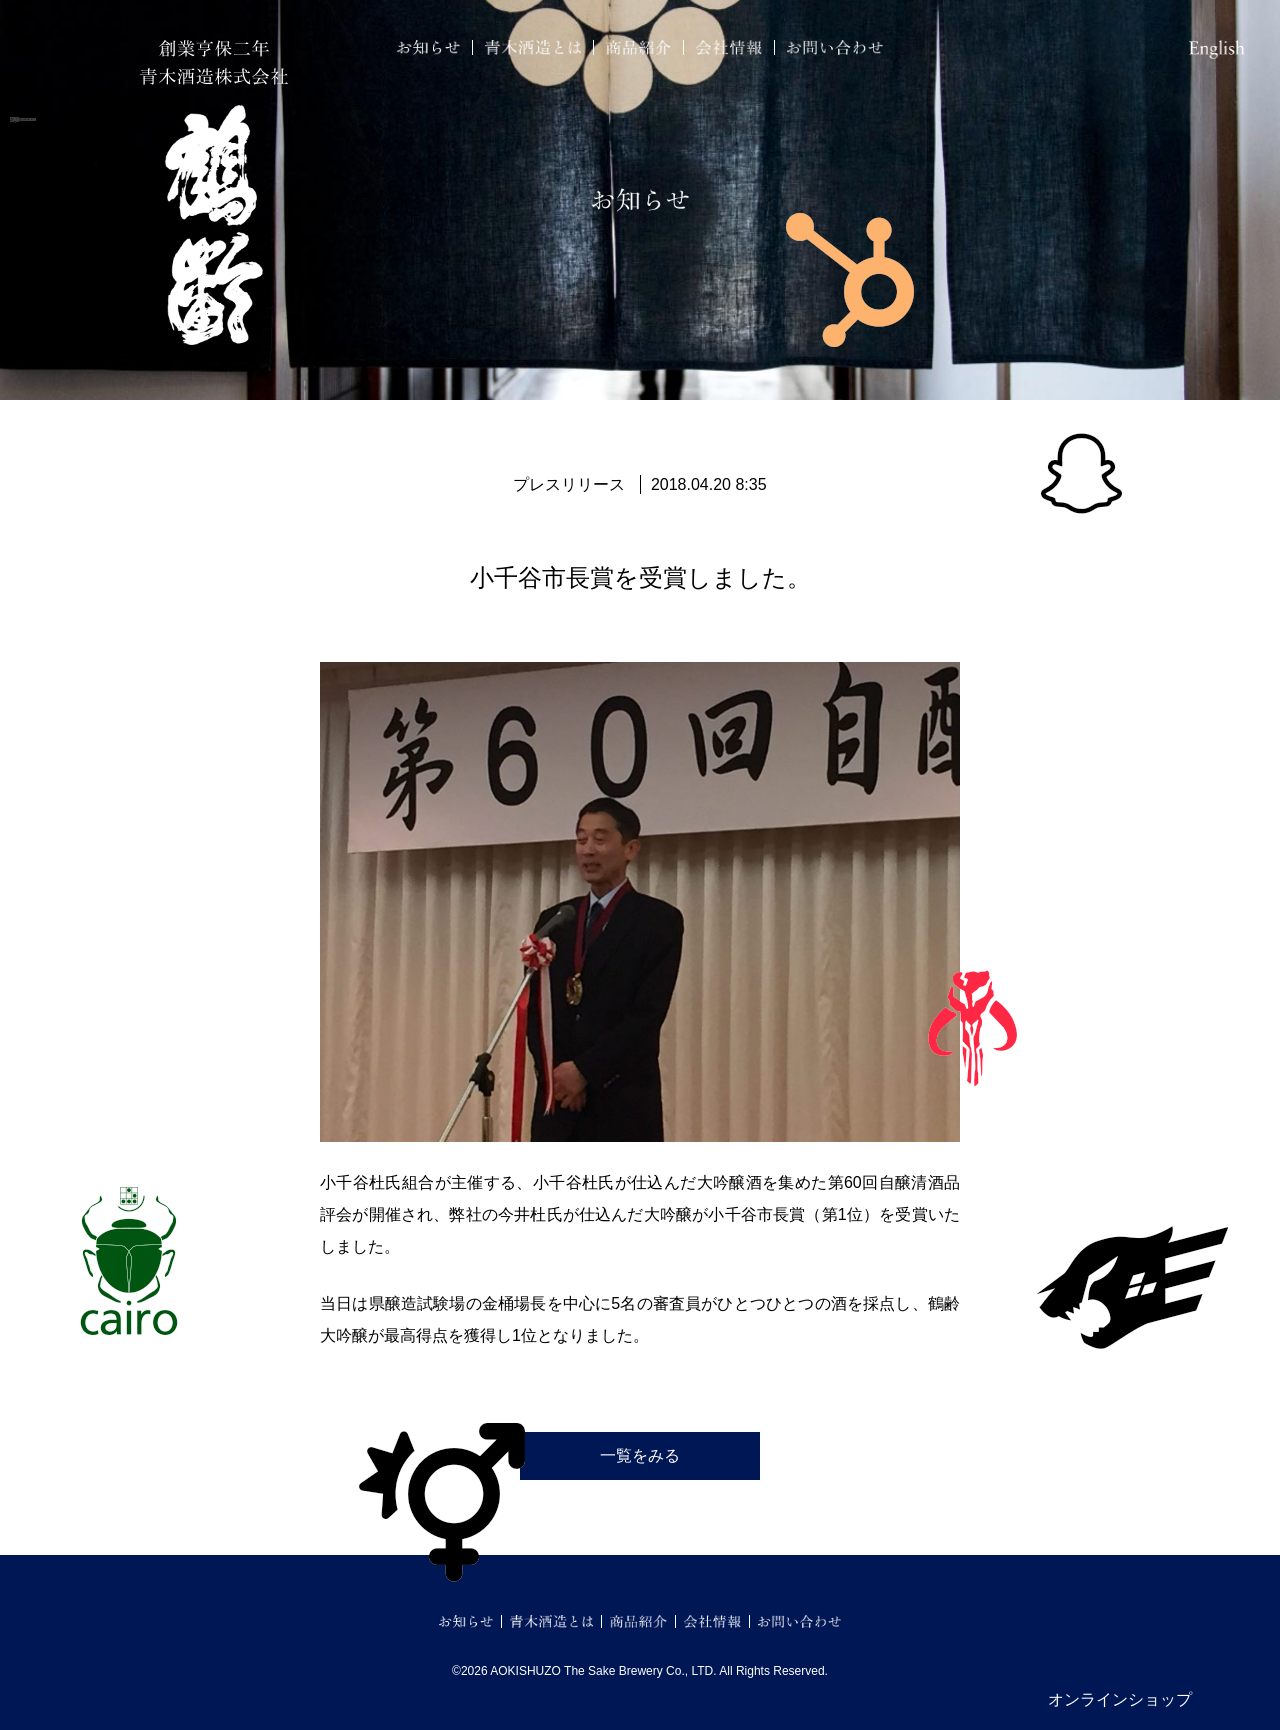 The width and height of the screenshot is (1280, 1730). What do you see at coordinates (850, 280) in the screenshot?
I see `open HubSpot CRM platform` at bounding box center [850, 280].